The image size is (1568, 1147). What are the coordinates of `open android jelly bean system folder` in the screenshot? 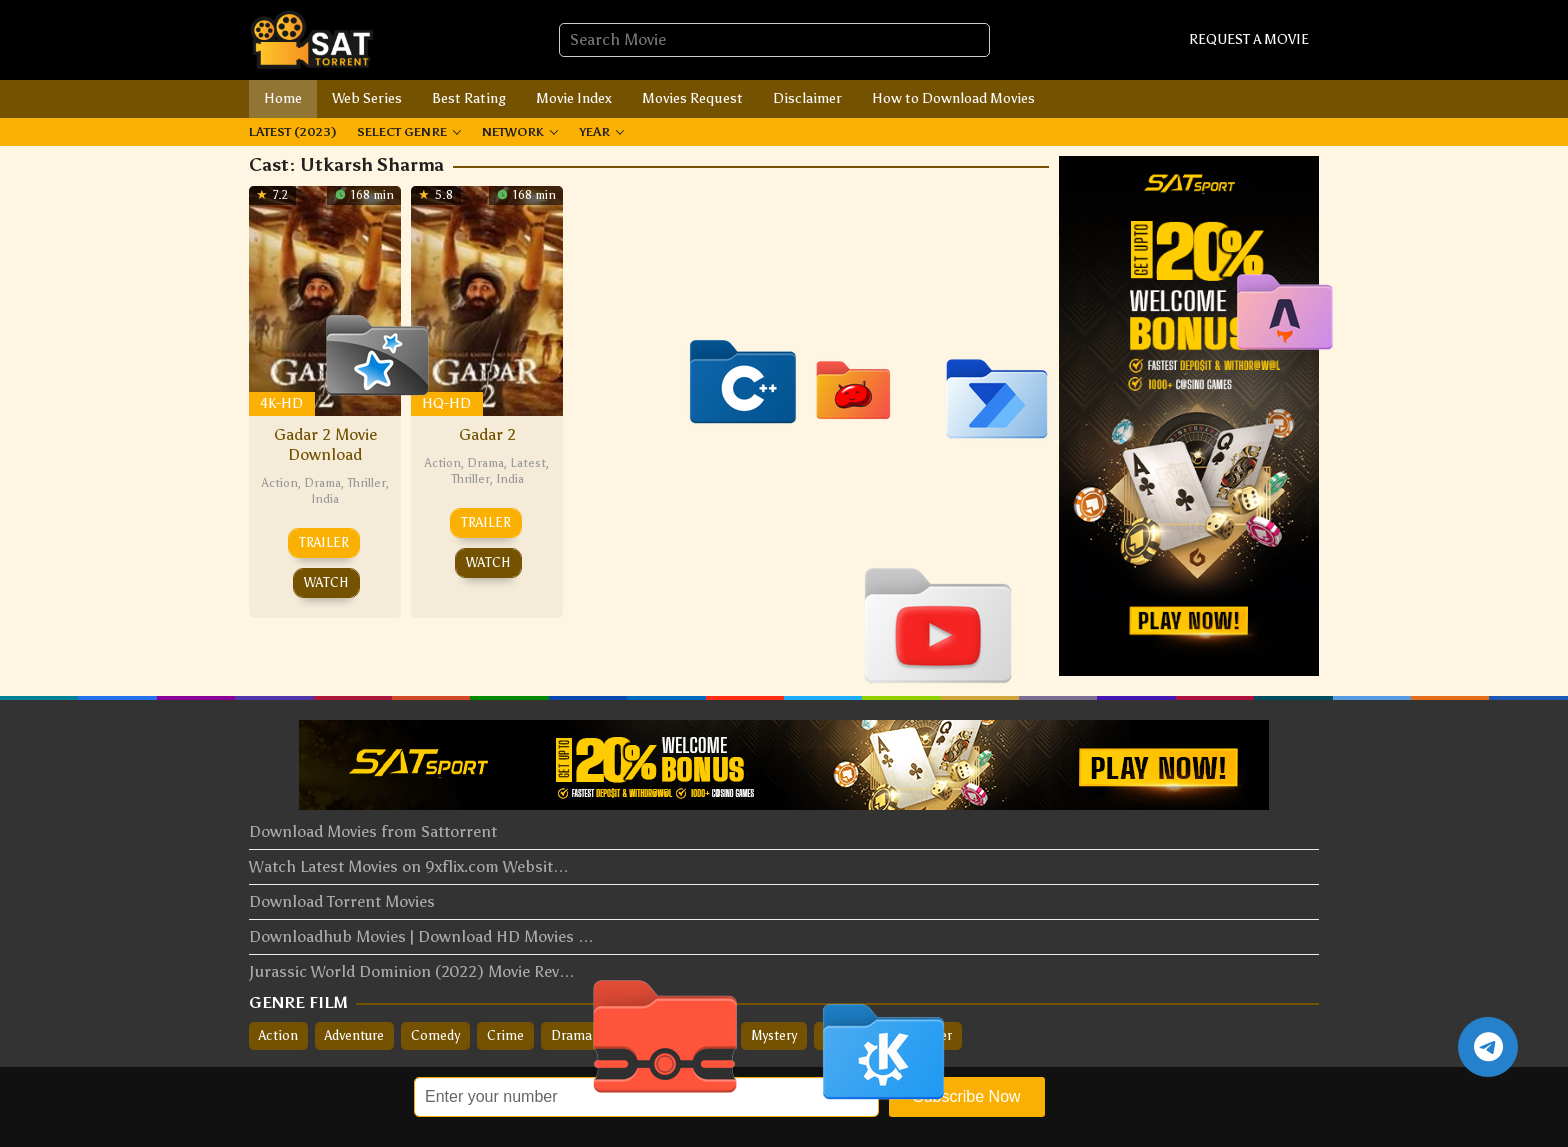 It's located at (853, 392).